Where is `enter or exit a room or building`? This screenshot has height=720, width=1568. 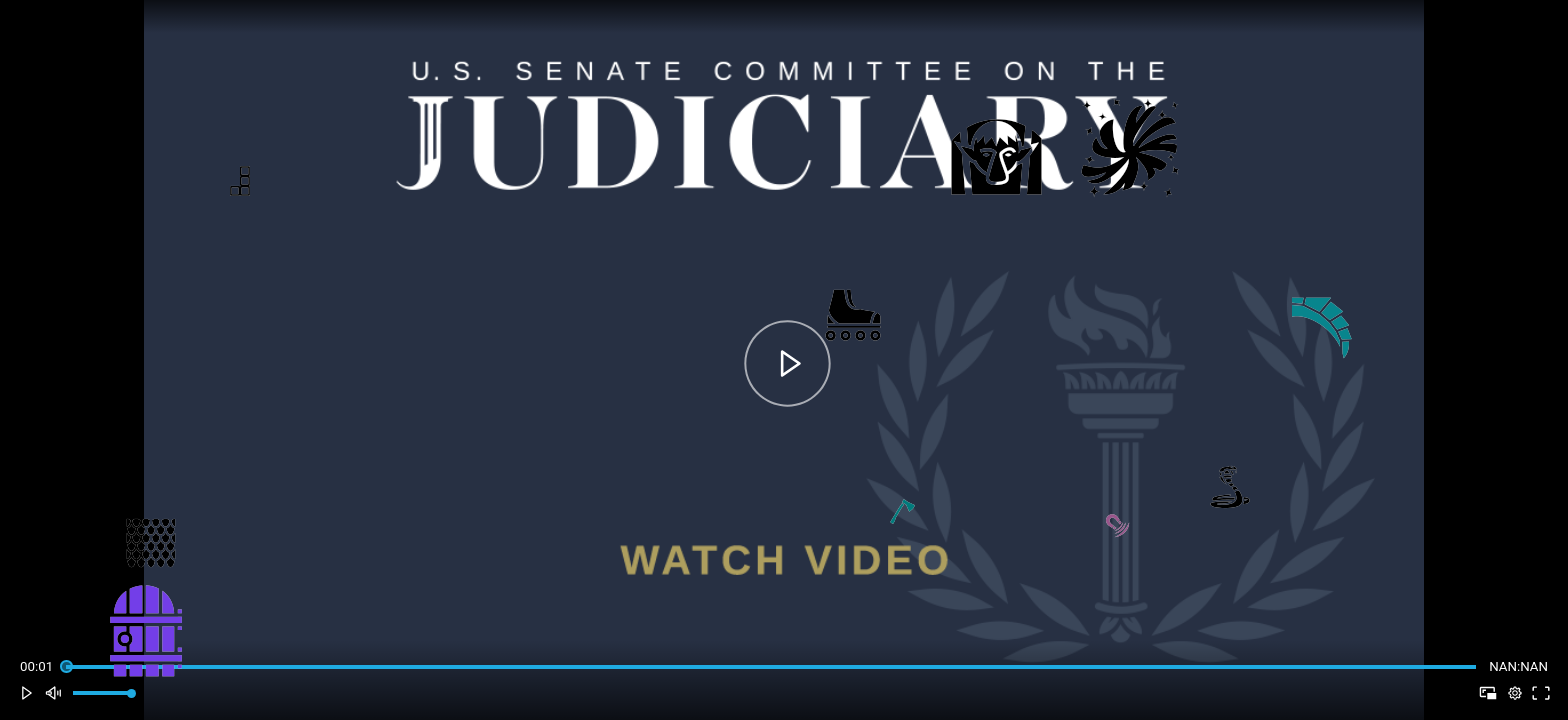 enter or exit a room or building is located at coordinates (143, 631).